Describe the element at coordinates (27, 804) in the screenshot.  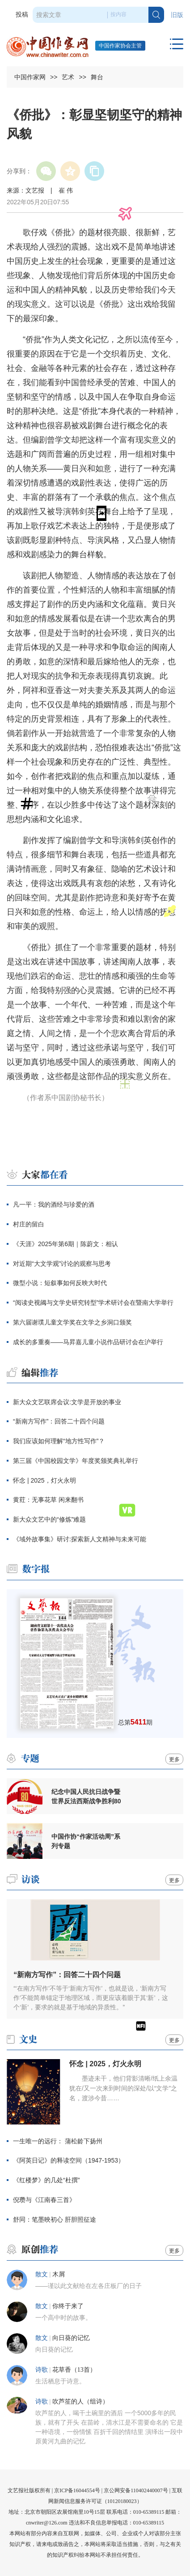
I see `view or browse hashtags` at that location.